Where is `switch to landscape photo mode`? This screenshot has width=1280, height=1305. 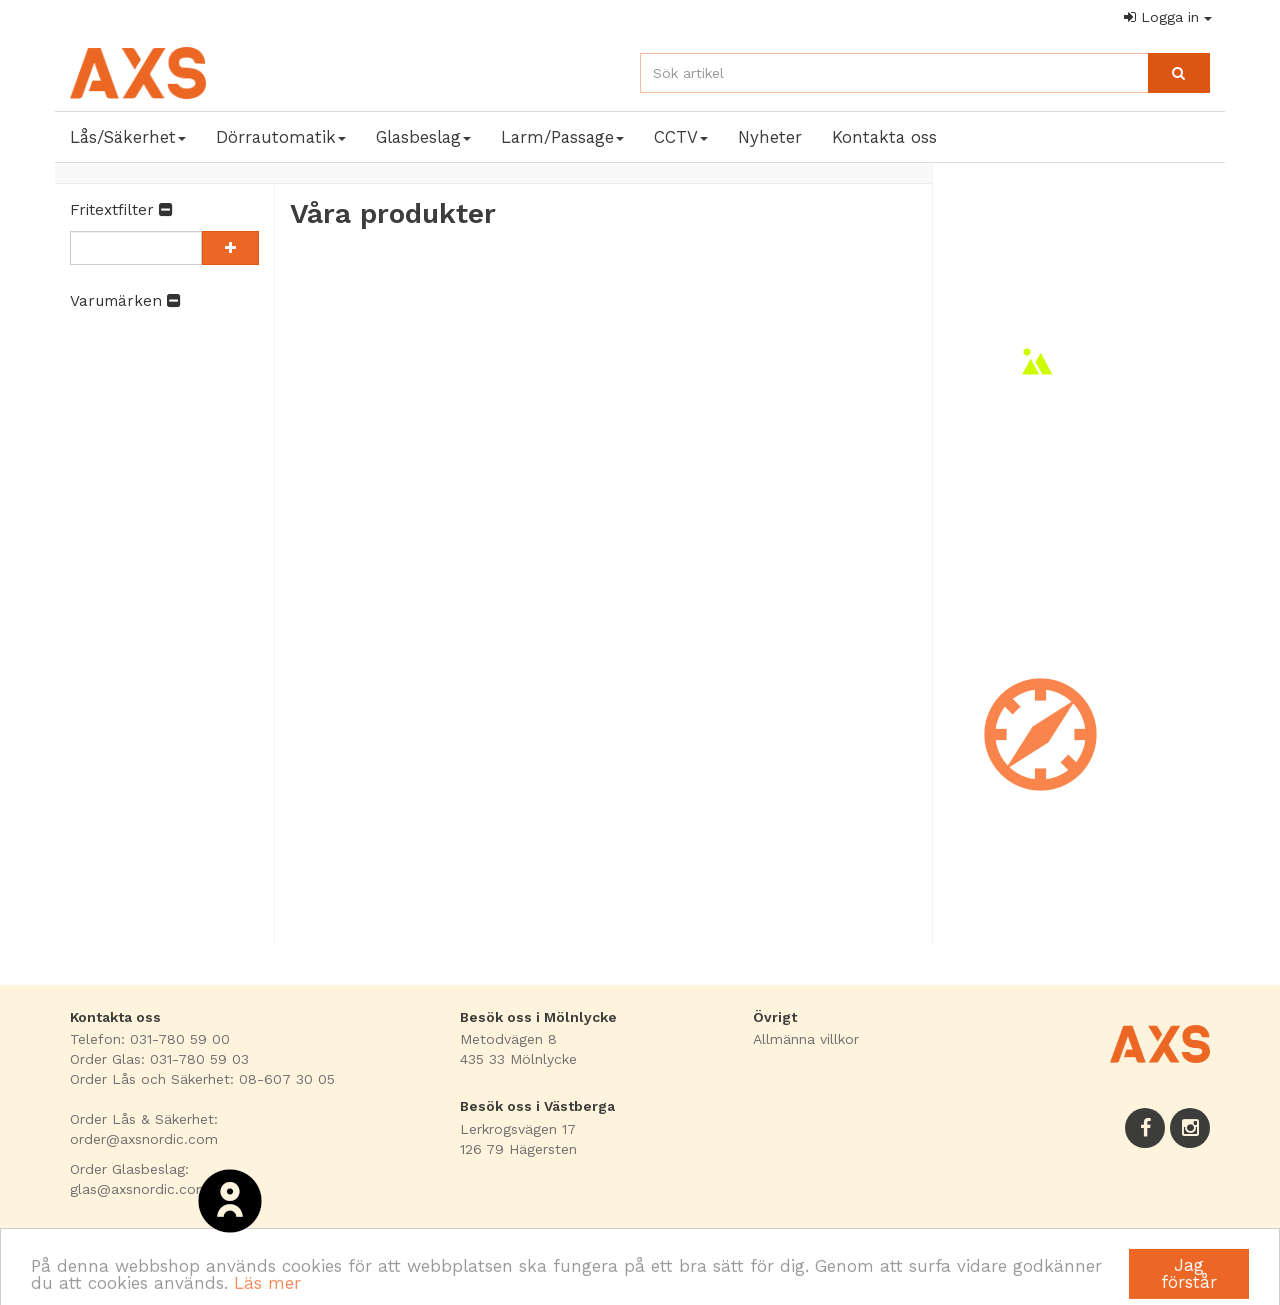
switch to landscape photo mode is located at coordinates (1036, 361).